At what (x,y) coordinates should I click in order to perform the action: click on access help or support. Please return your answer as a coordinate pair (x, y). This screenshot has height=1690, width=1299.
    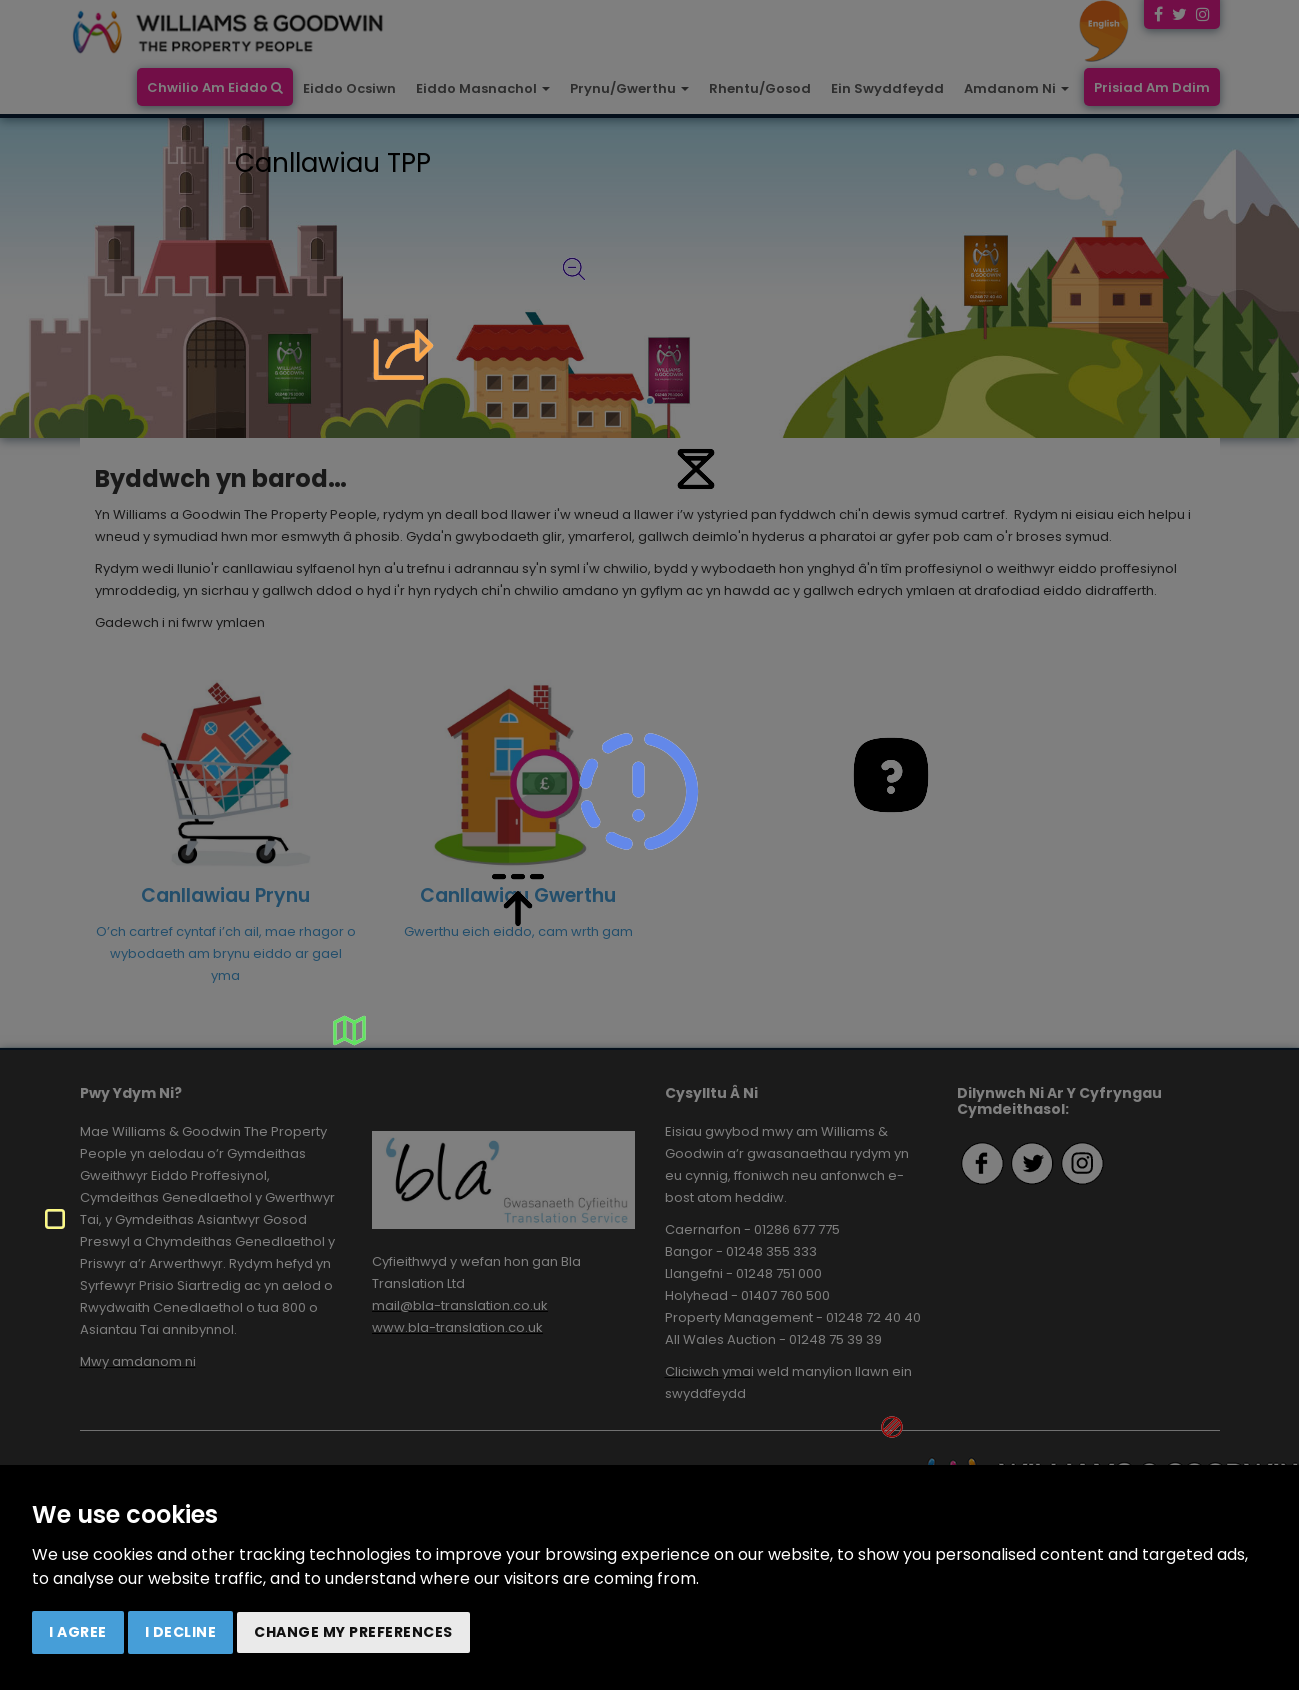
    Looking at the image, I should click on (891, 775).